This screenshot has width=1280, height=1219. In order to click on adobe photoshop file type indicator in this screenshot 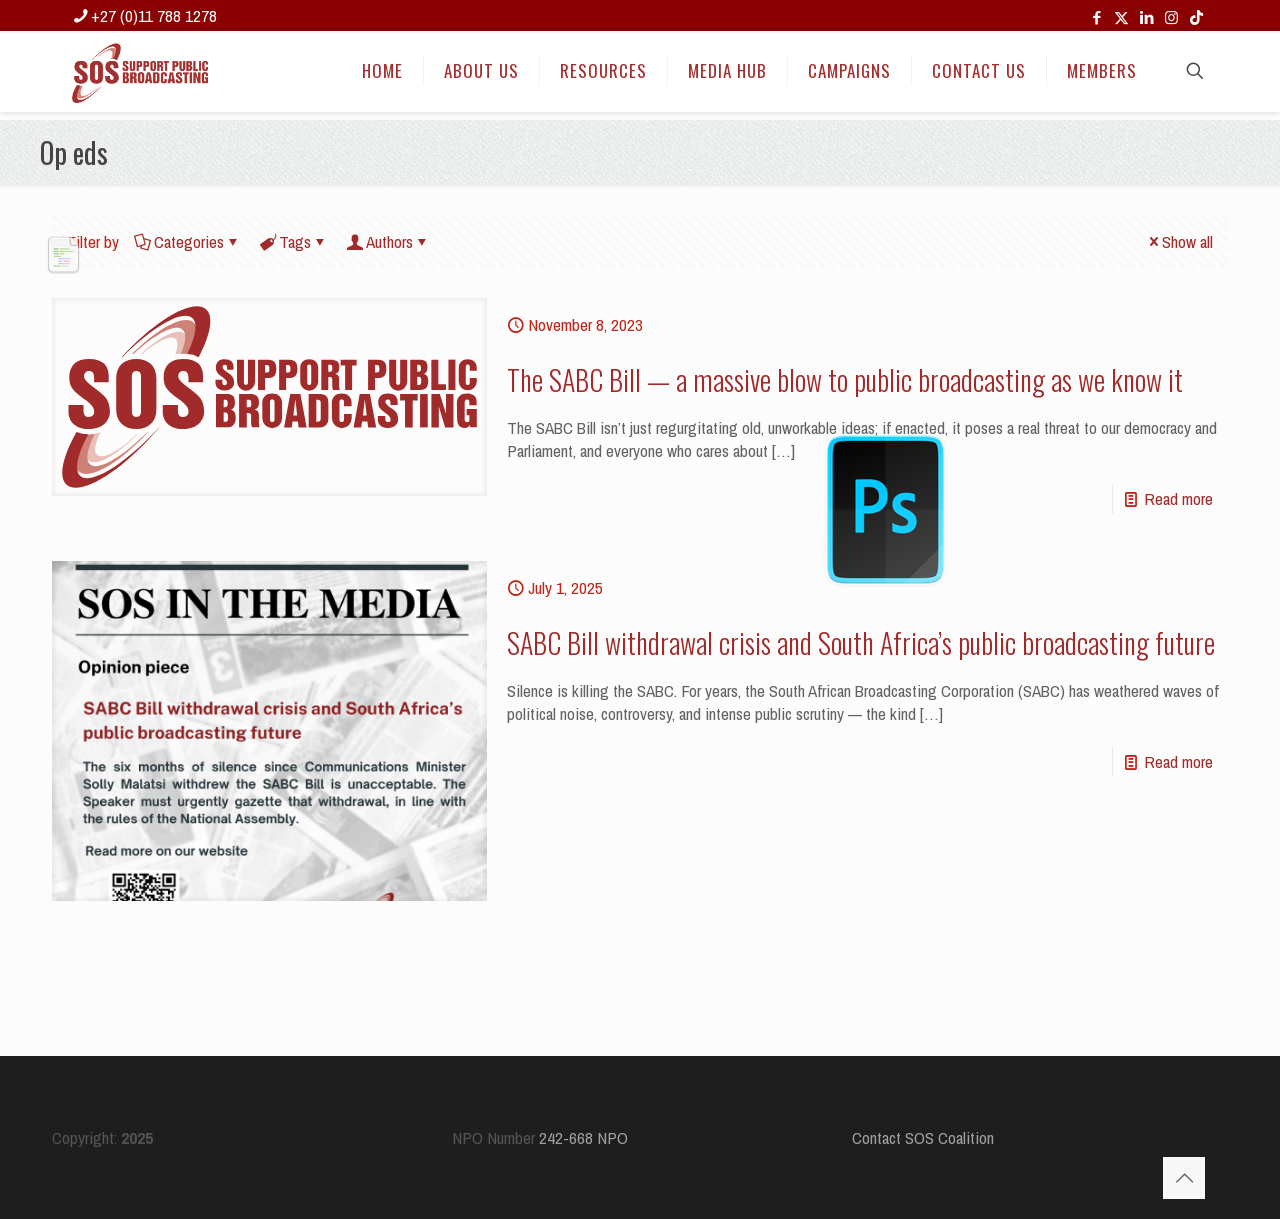, I will do `click(885, 509)`.